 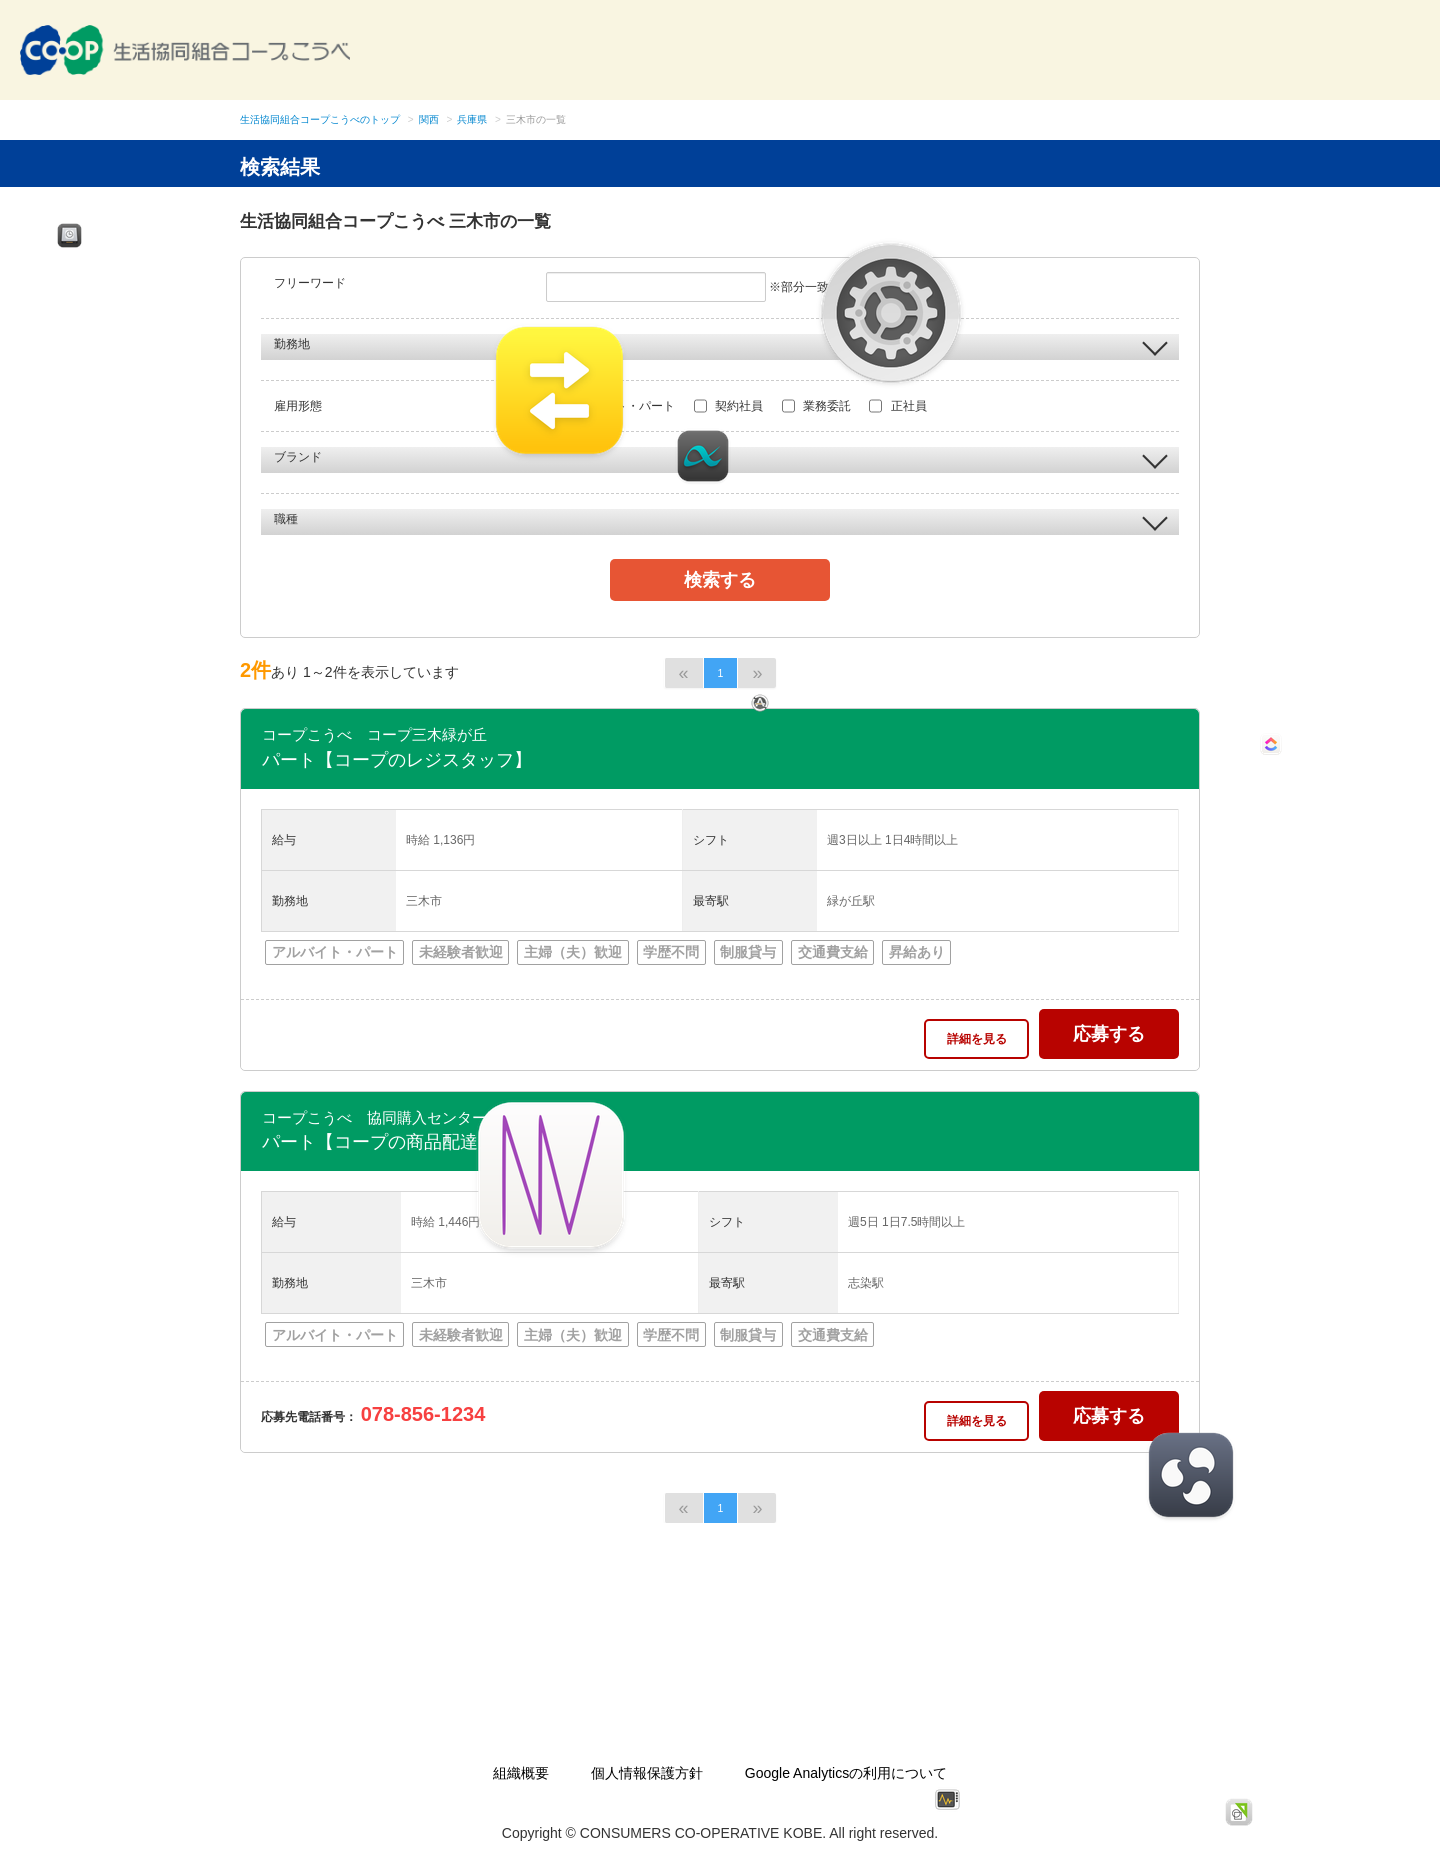 I want to click on open albert app launcher, so click(x=703, y=456).